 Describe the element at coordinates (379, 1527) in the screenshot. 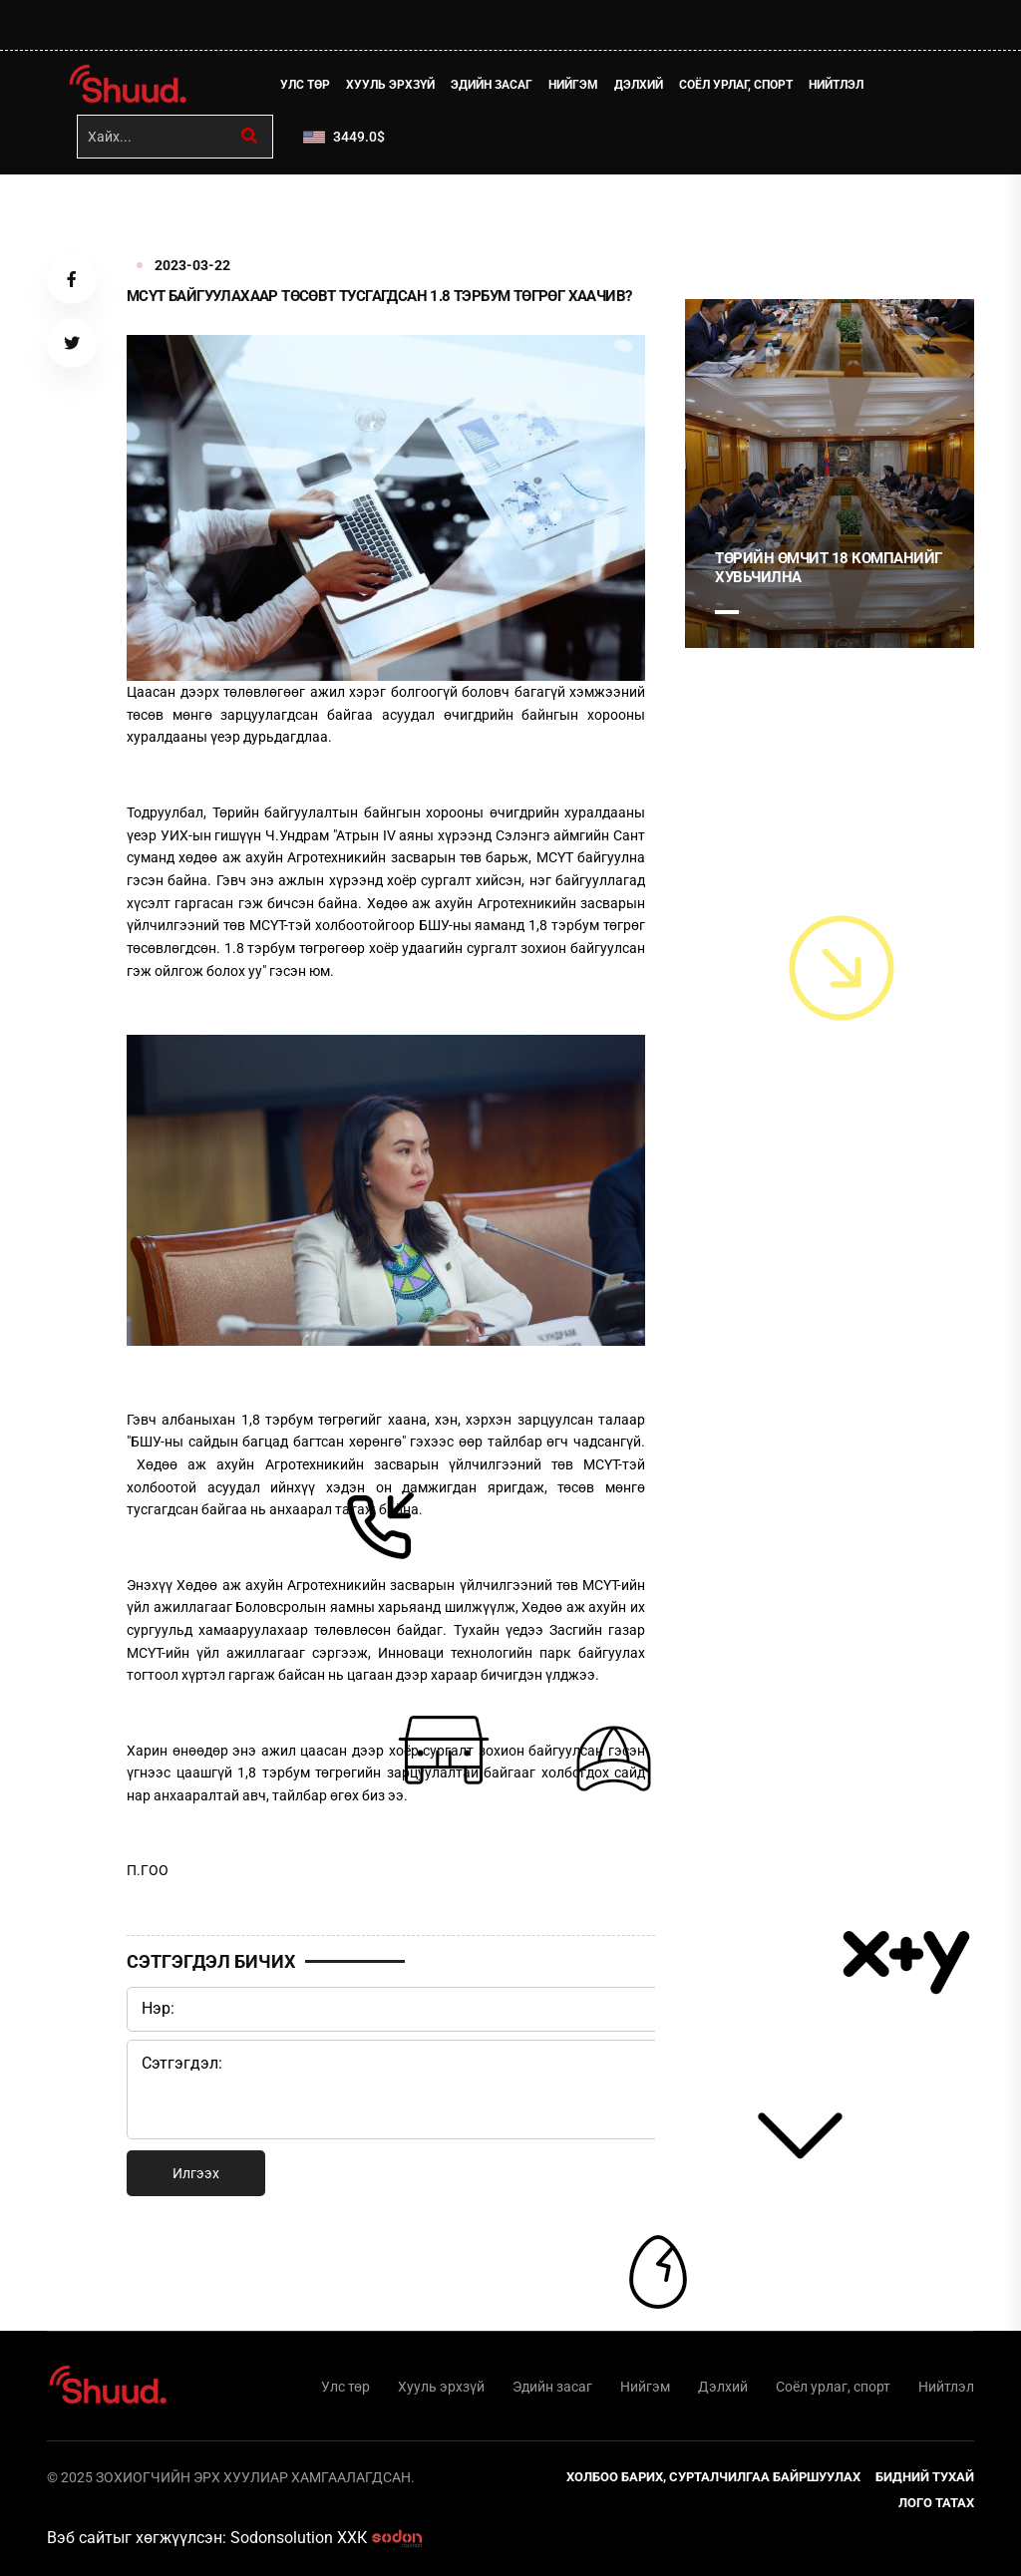

I see `incoming call indicator` at that location.